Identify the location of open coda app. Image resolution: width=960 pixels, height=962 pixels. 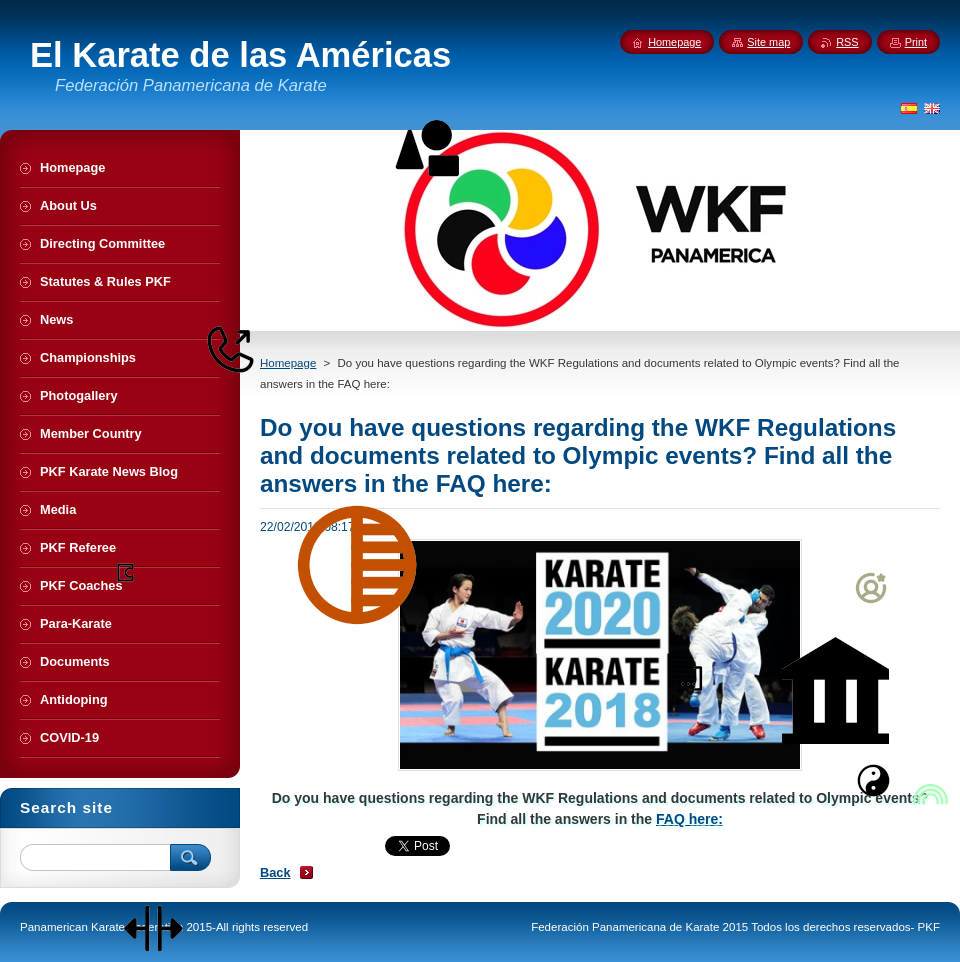
(125, 572).